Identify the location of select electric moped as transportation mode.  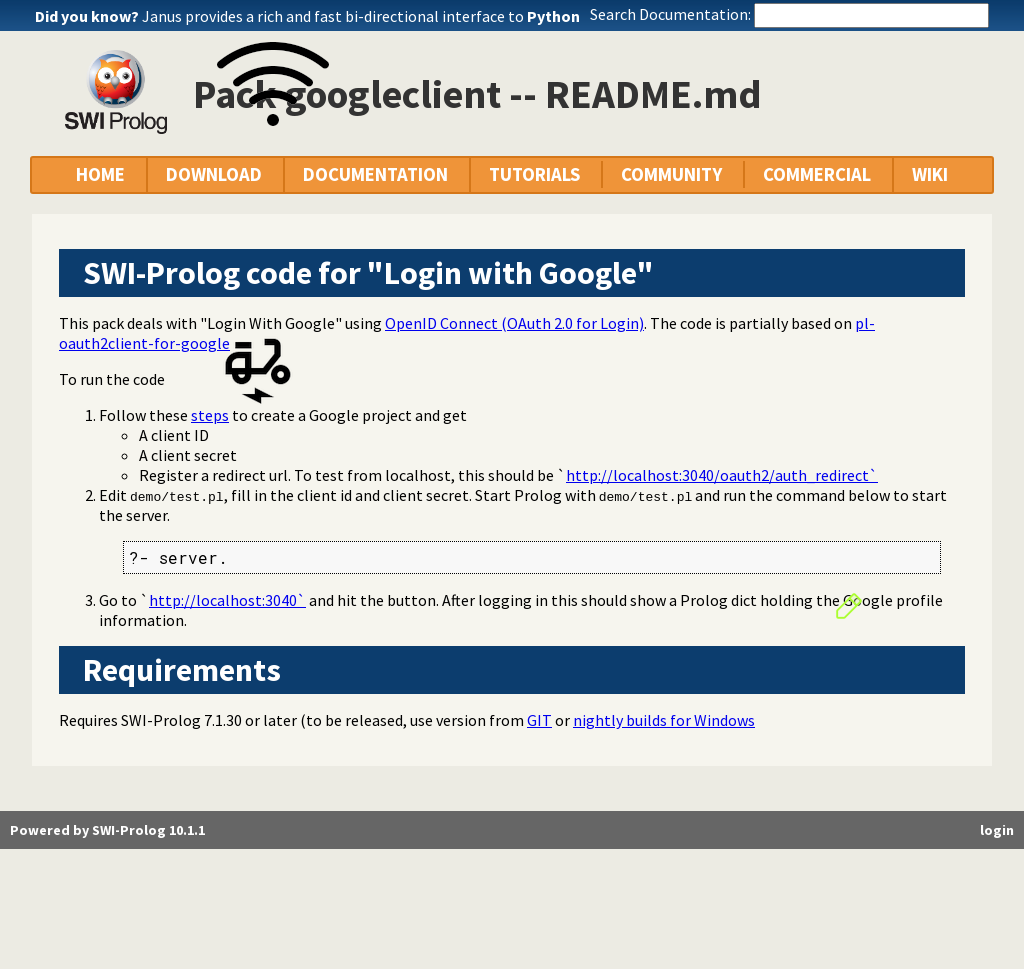
(258, 368).